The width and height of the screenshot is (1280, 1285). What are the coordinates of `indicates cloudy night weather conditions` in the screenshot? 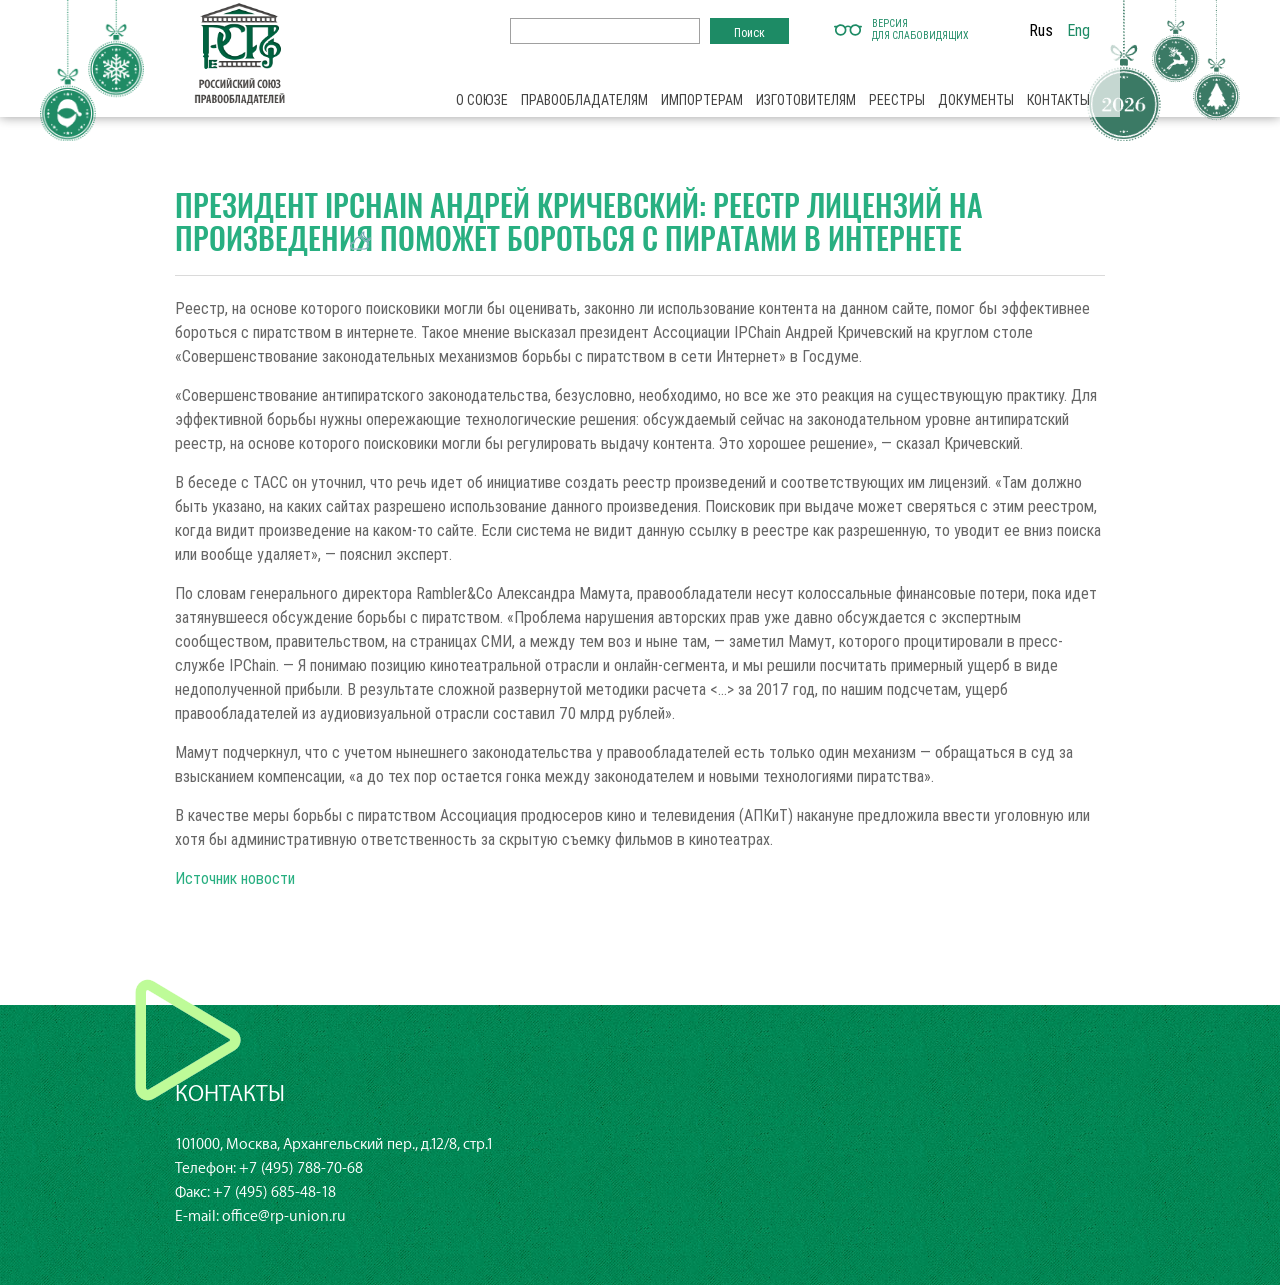 It's located at (360, 240).